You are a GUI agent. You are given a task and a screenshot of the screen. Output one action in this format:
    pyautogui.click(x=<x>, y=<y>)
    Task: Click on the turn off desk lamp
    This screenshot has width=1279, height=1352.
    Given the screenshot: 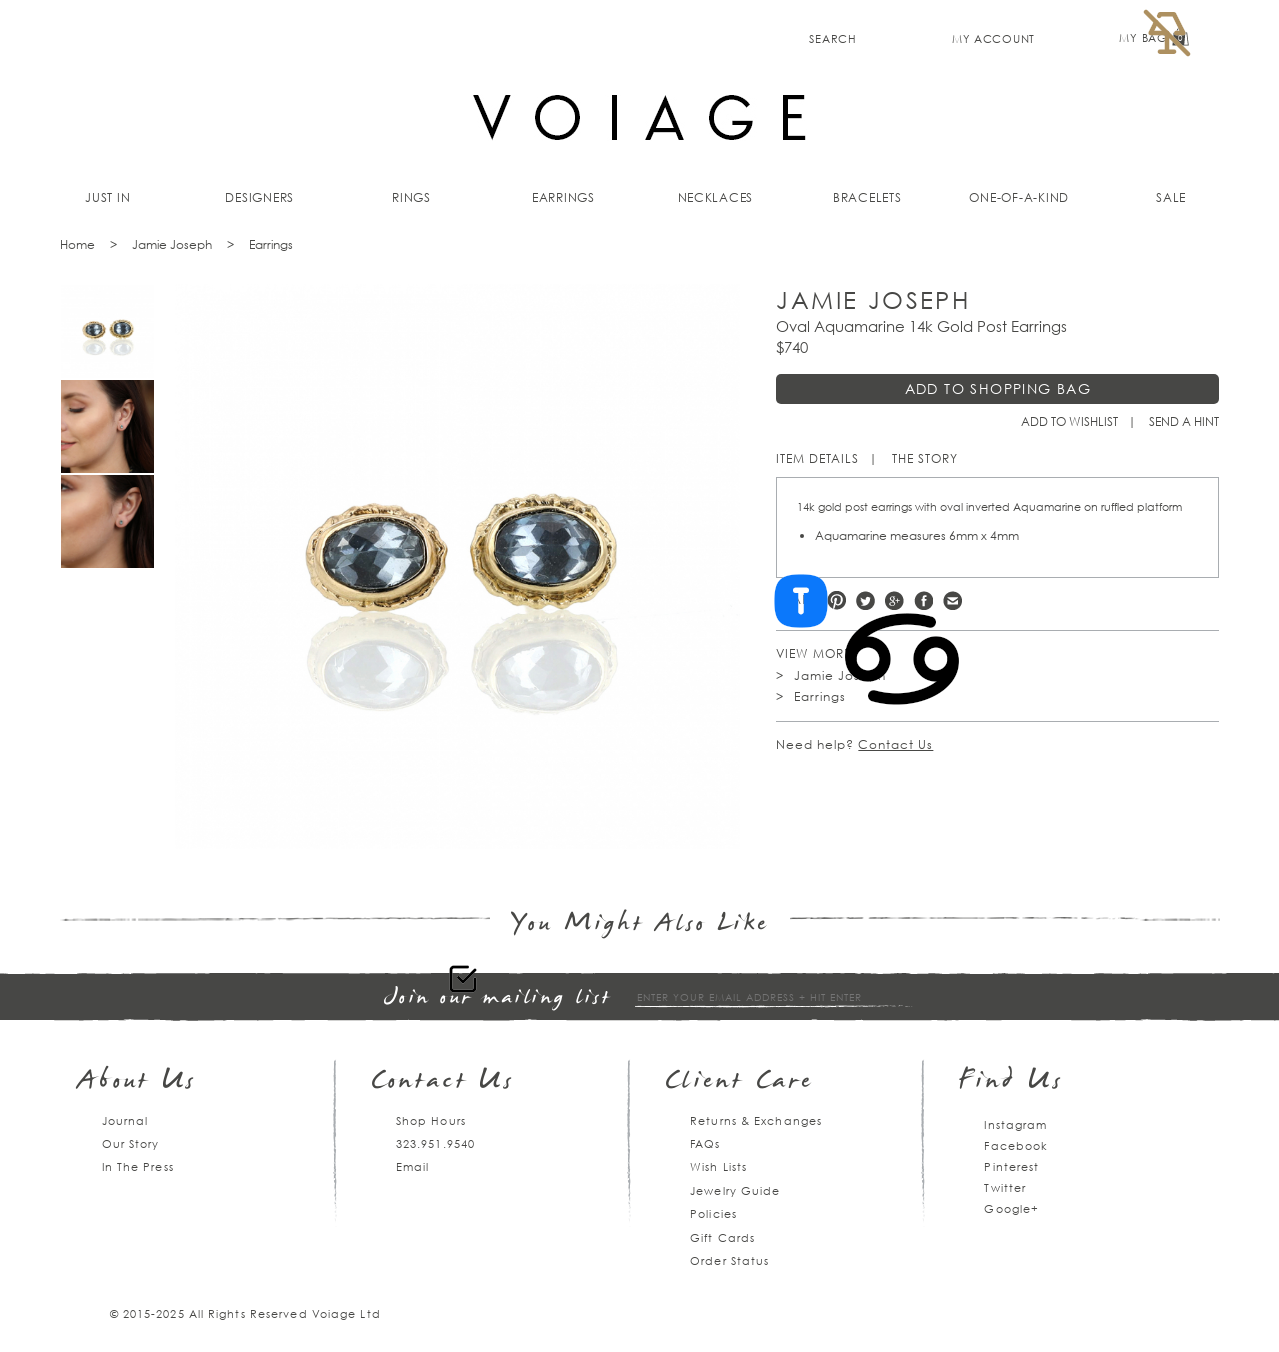 What is the action you would take?
    pyautogui.click(x=1167, y=33)
    